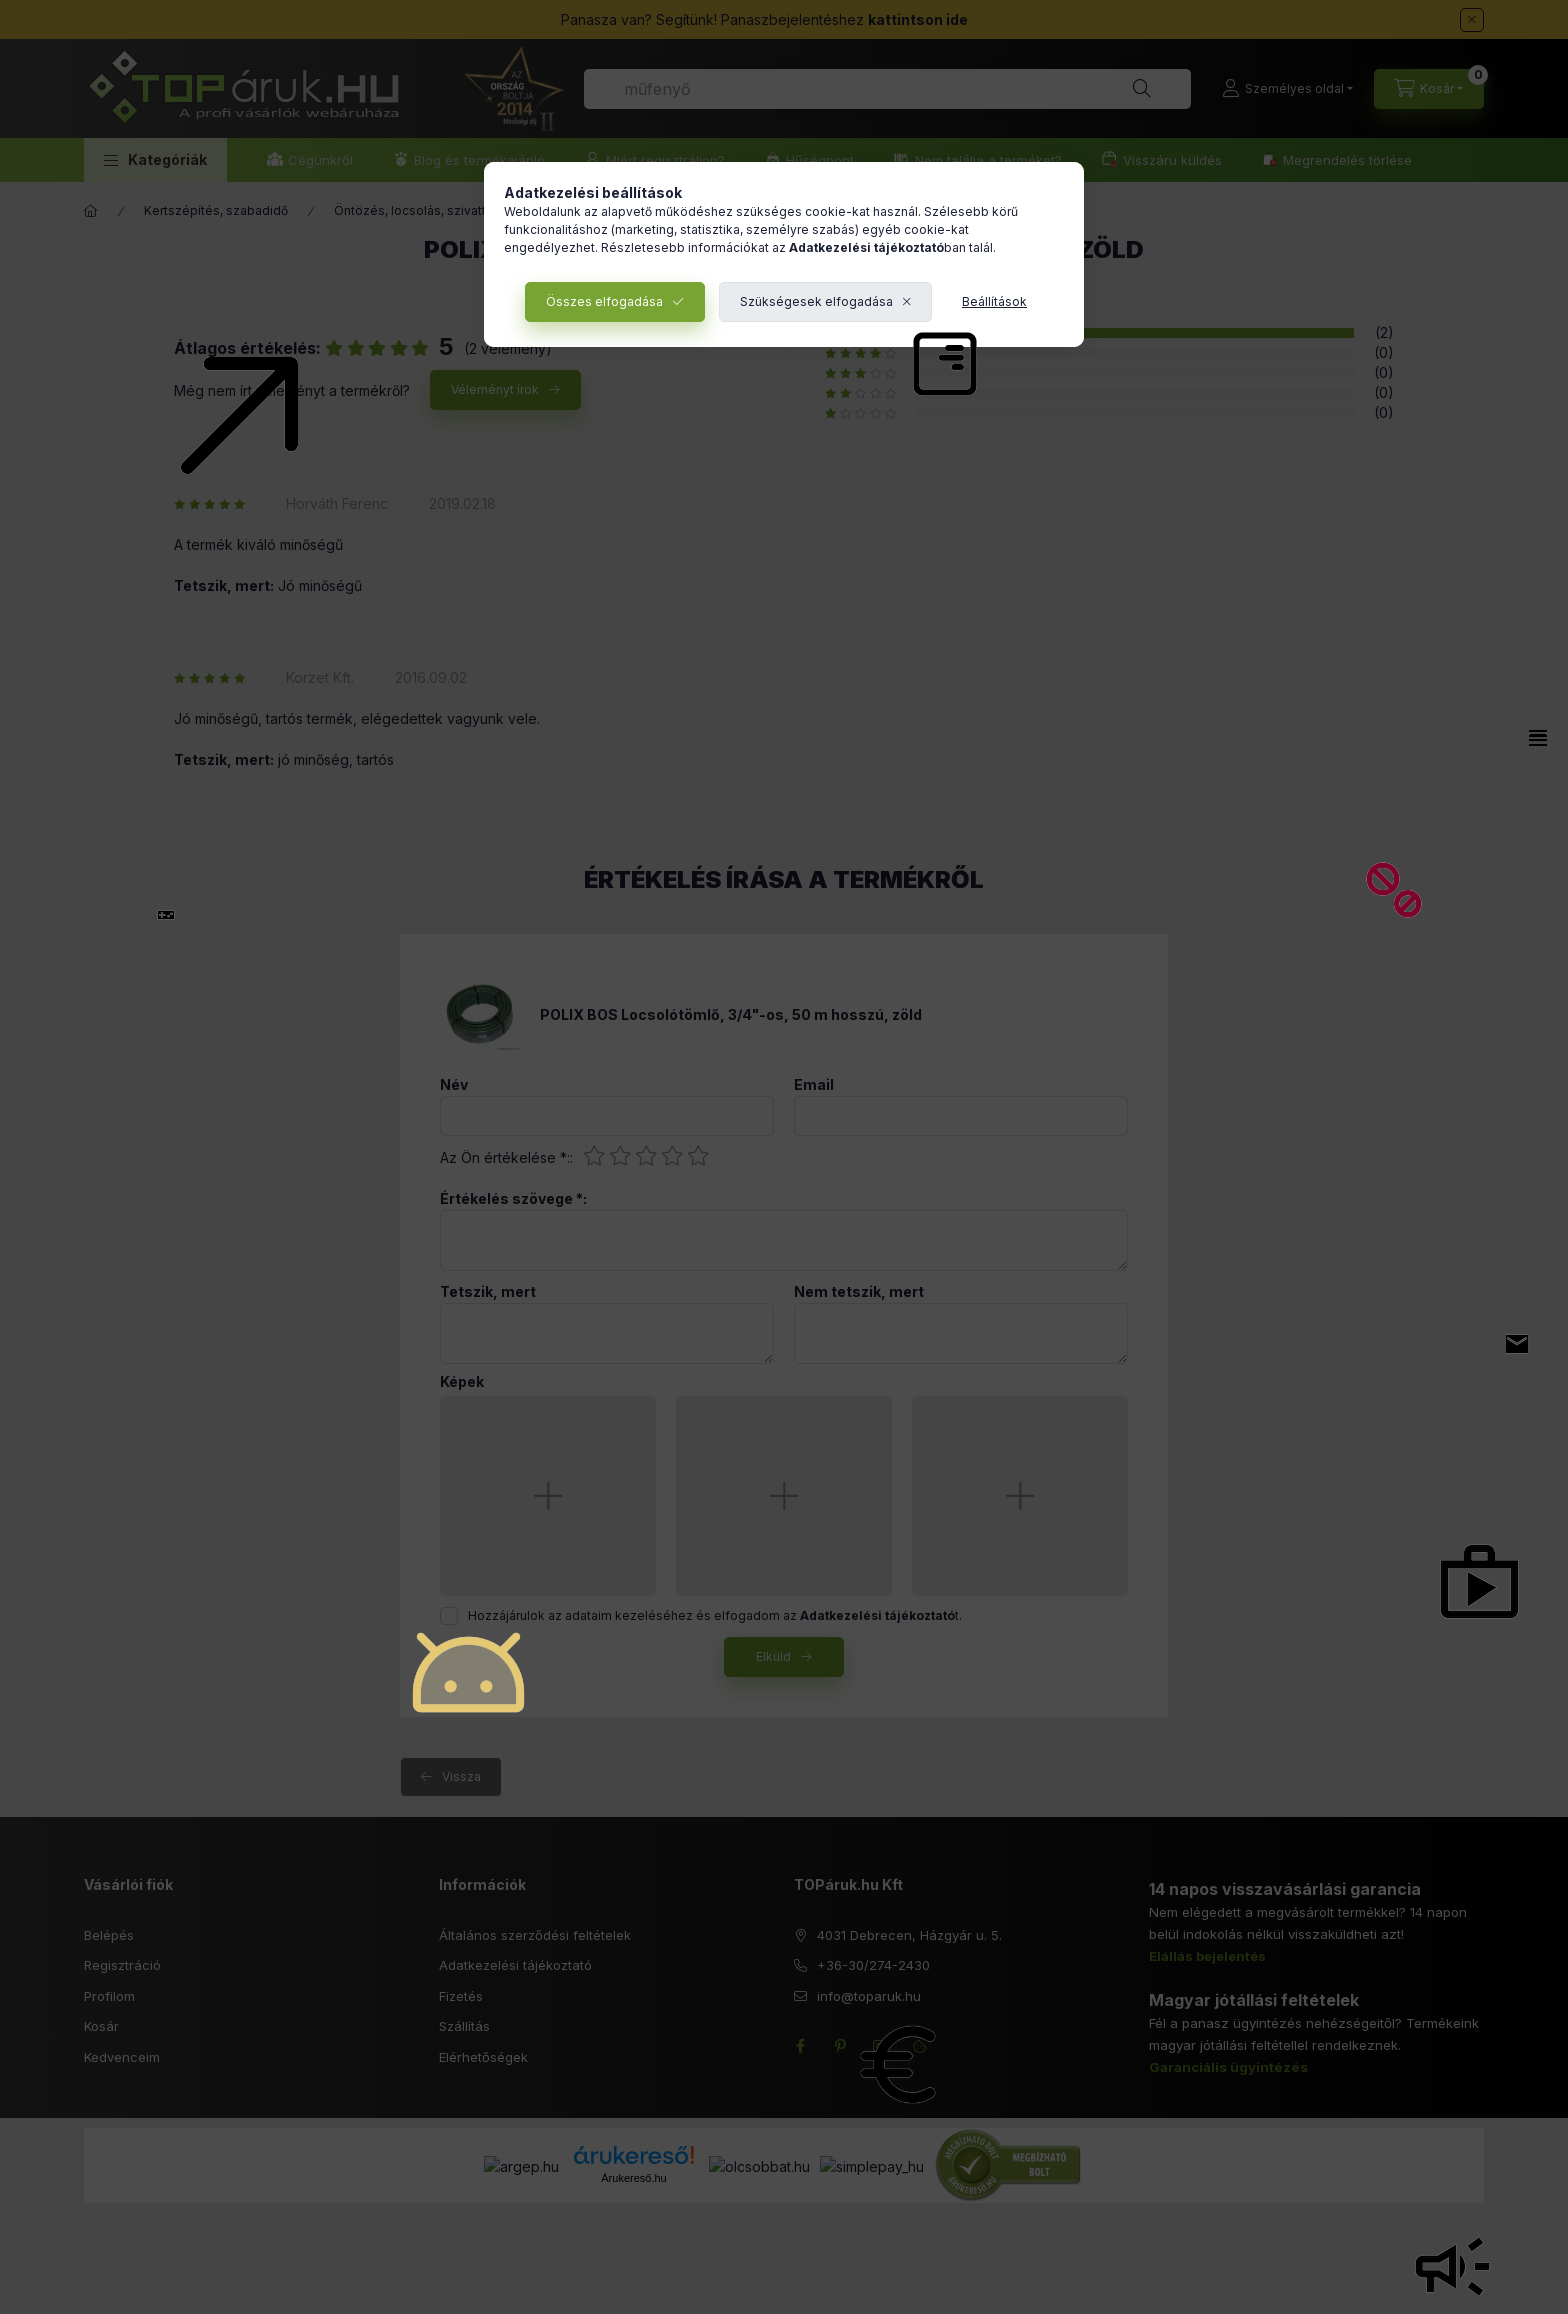  What do you see at coordinates (166, 915) in the screenshot?
I see `access gaming features or settings` at bounding box center [166, 915].